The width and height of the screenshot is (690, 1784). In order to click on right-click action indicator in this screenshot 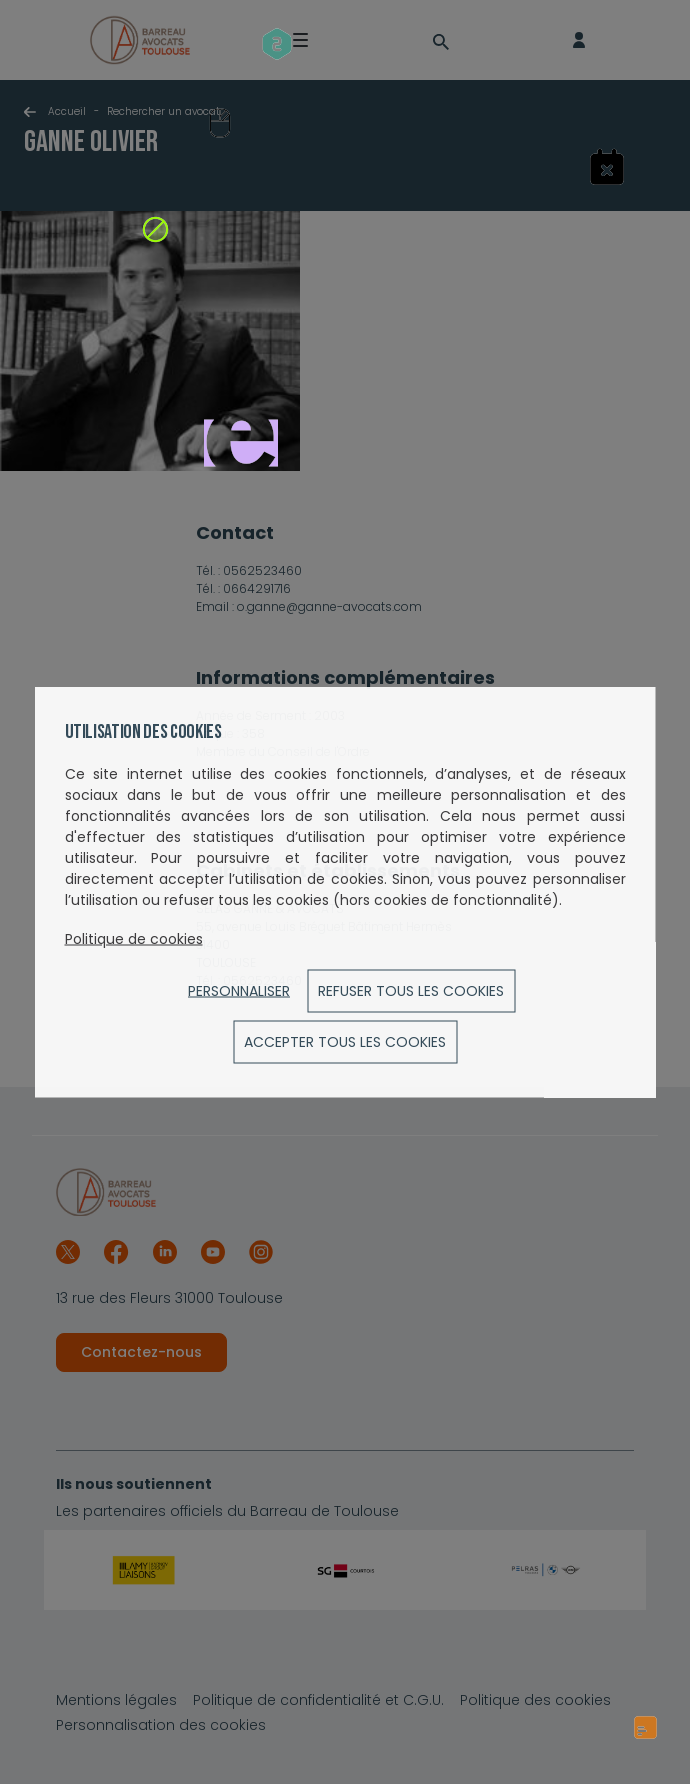, I will do `click(220, 123)`.